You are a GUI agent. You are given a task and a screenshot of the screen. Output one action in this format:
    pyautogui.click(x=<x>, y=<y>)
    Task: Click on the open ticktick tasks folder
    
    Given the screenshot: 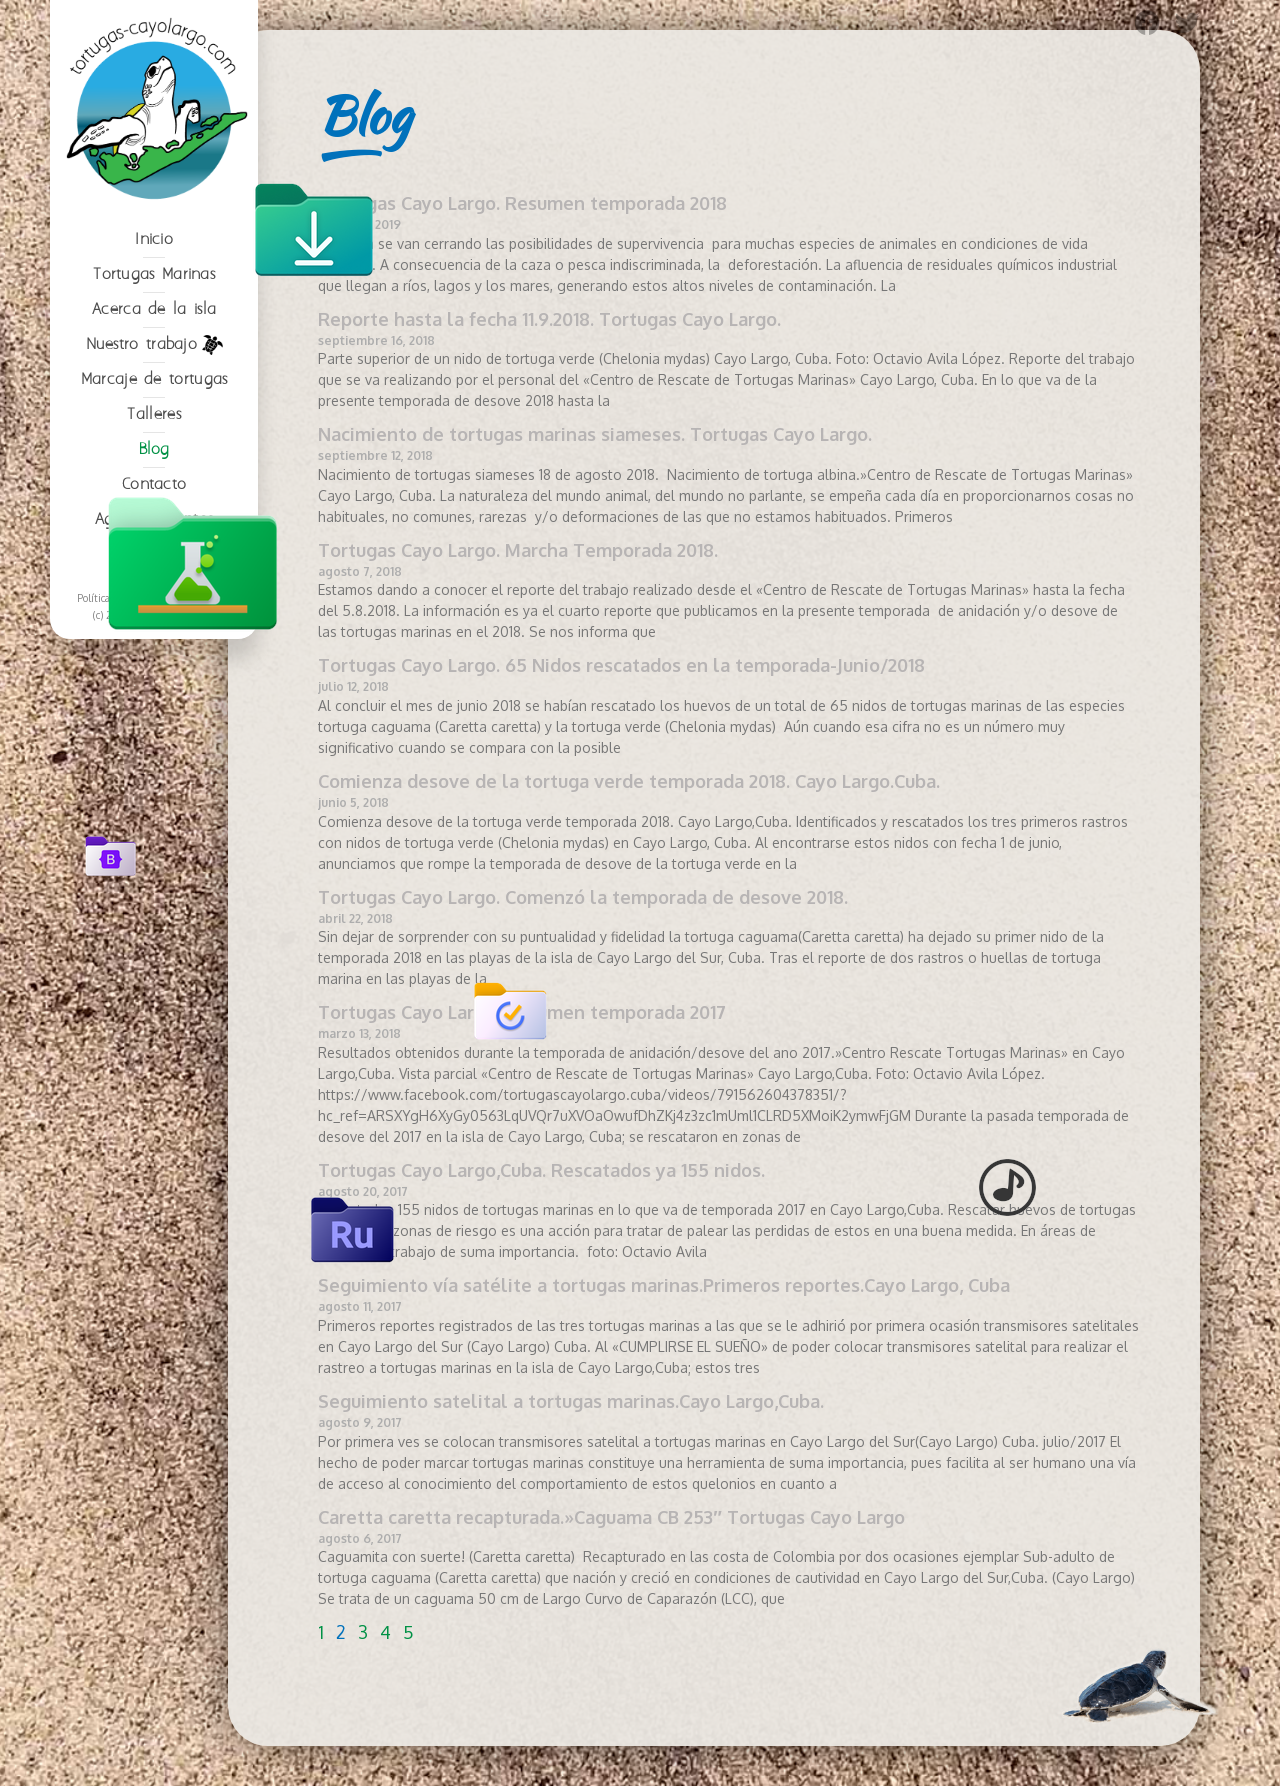 What is the action you would take?
    pyautogui.click(x=510, y=1013)
    